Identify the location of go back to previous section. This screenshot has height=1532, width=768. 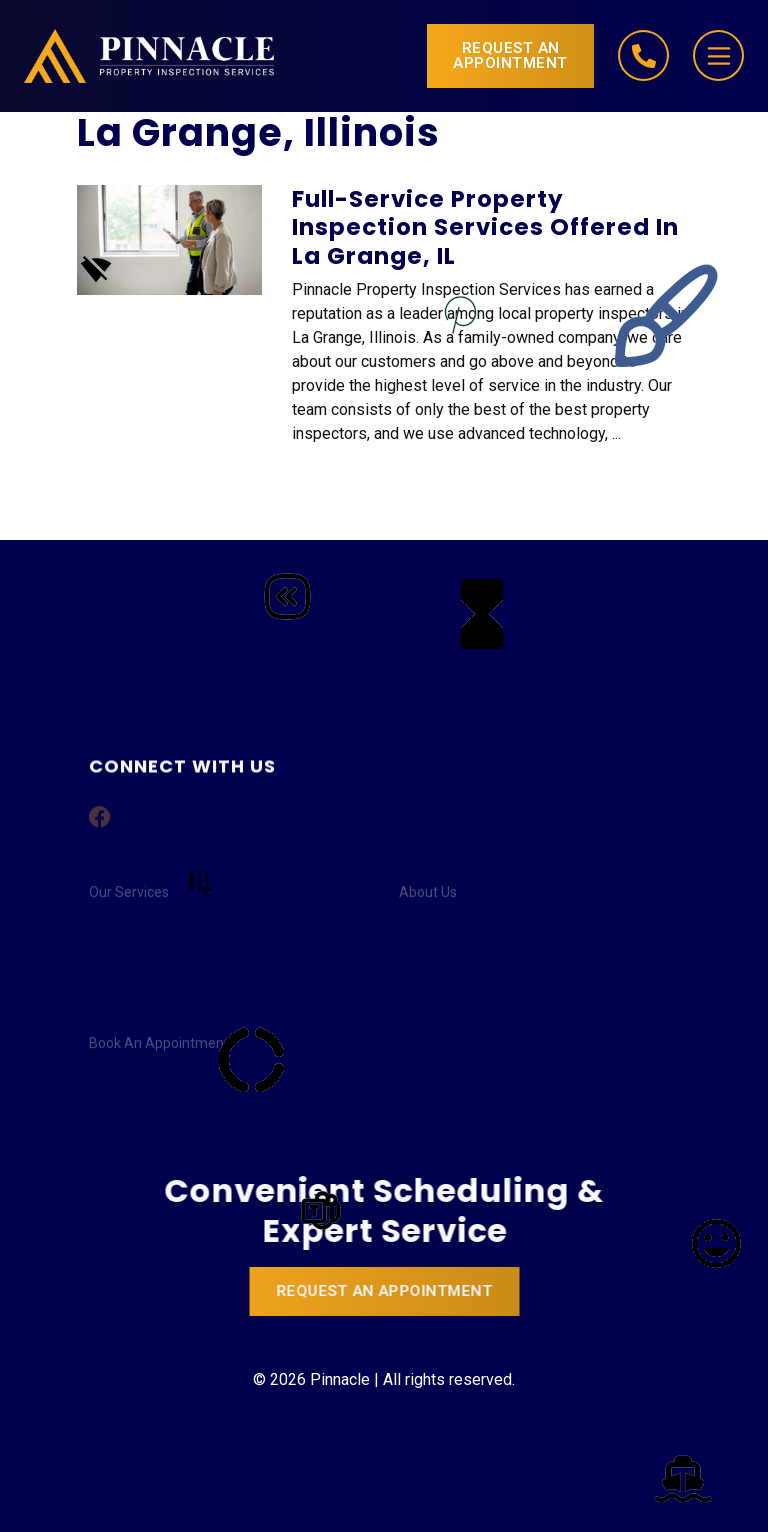
(287, 596).